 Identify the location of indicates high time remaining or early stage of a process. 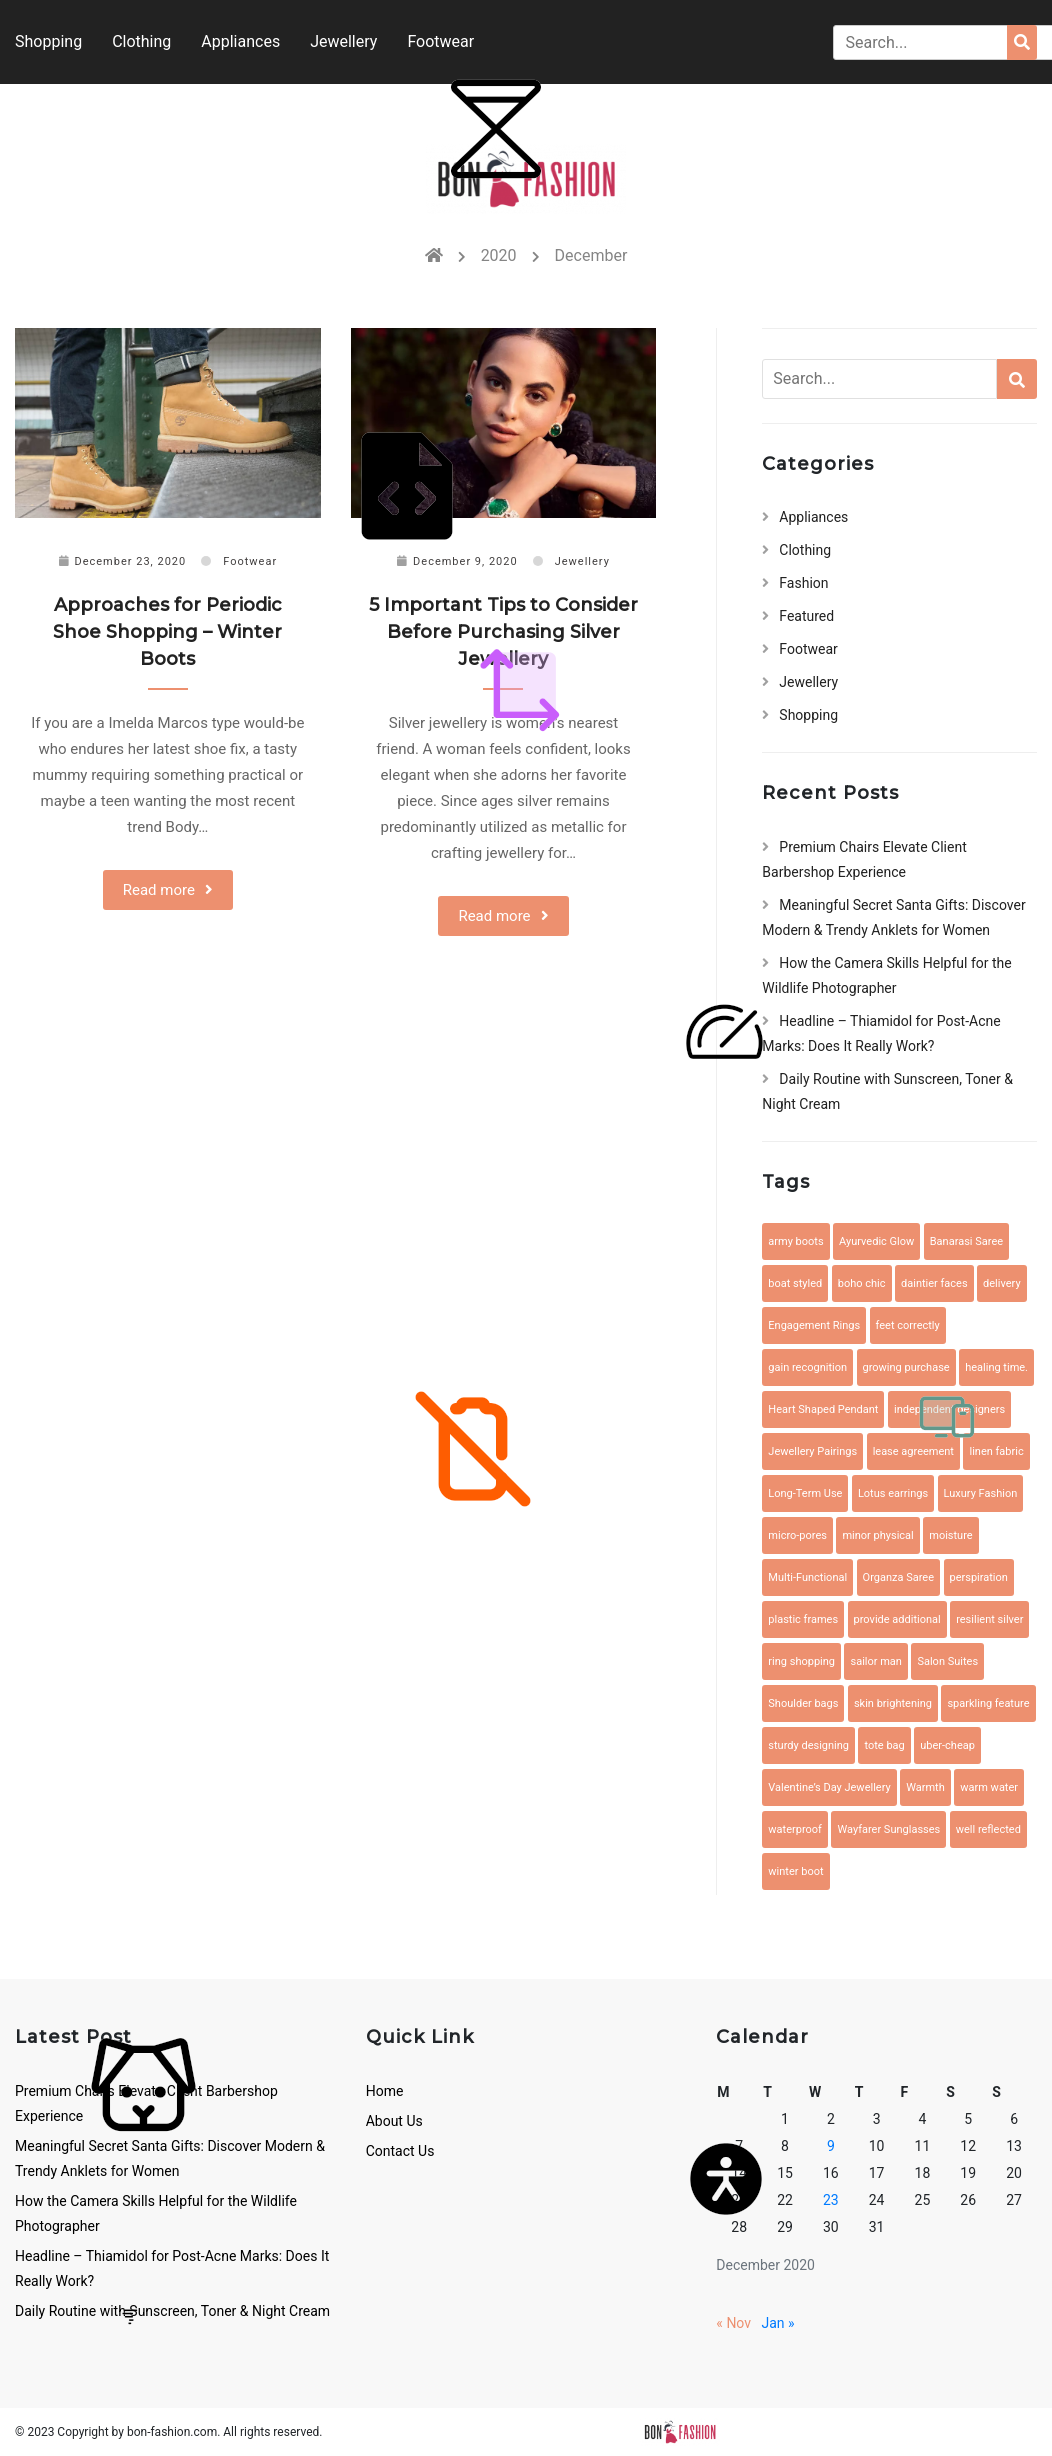
(496, 129).